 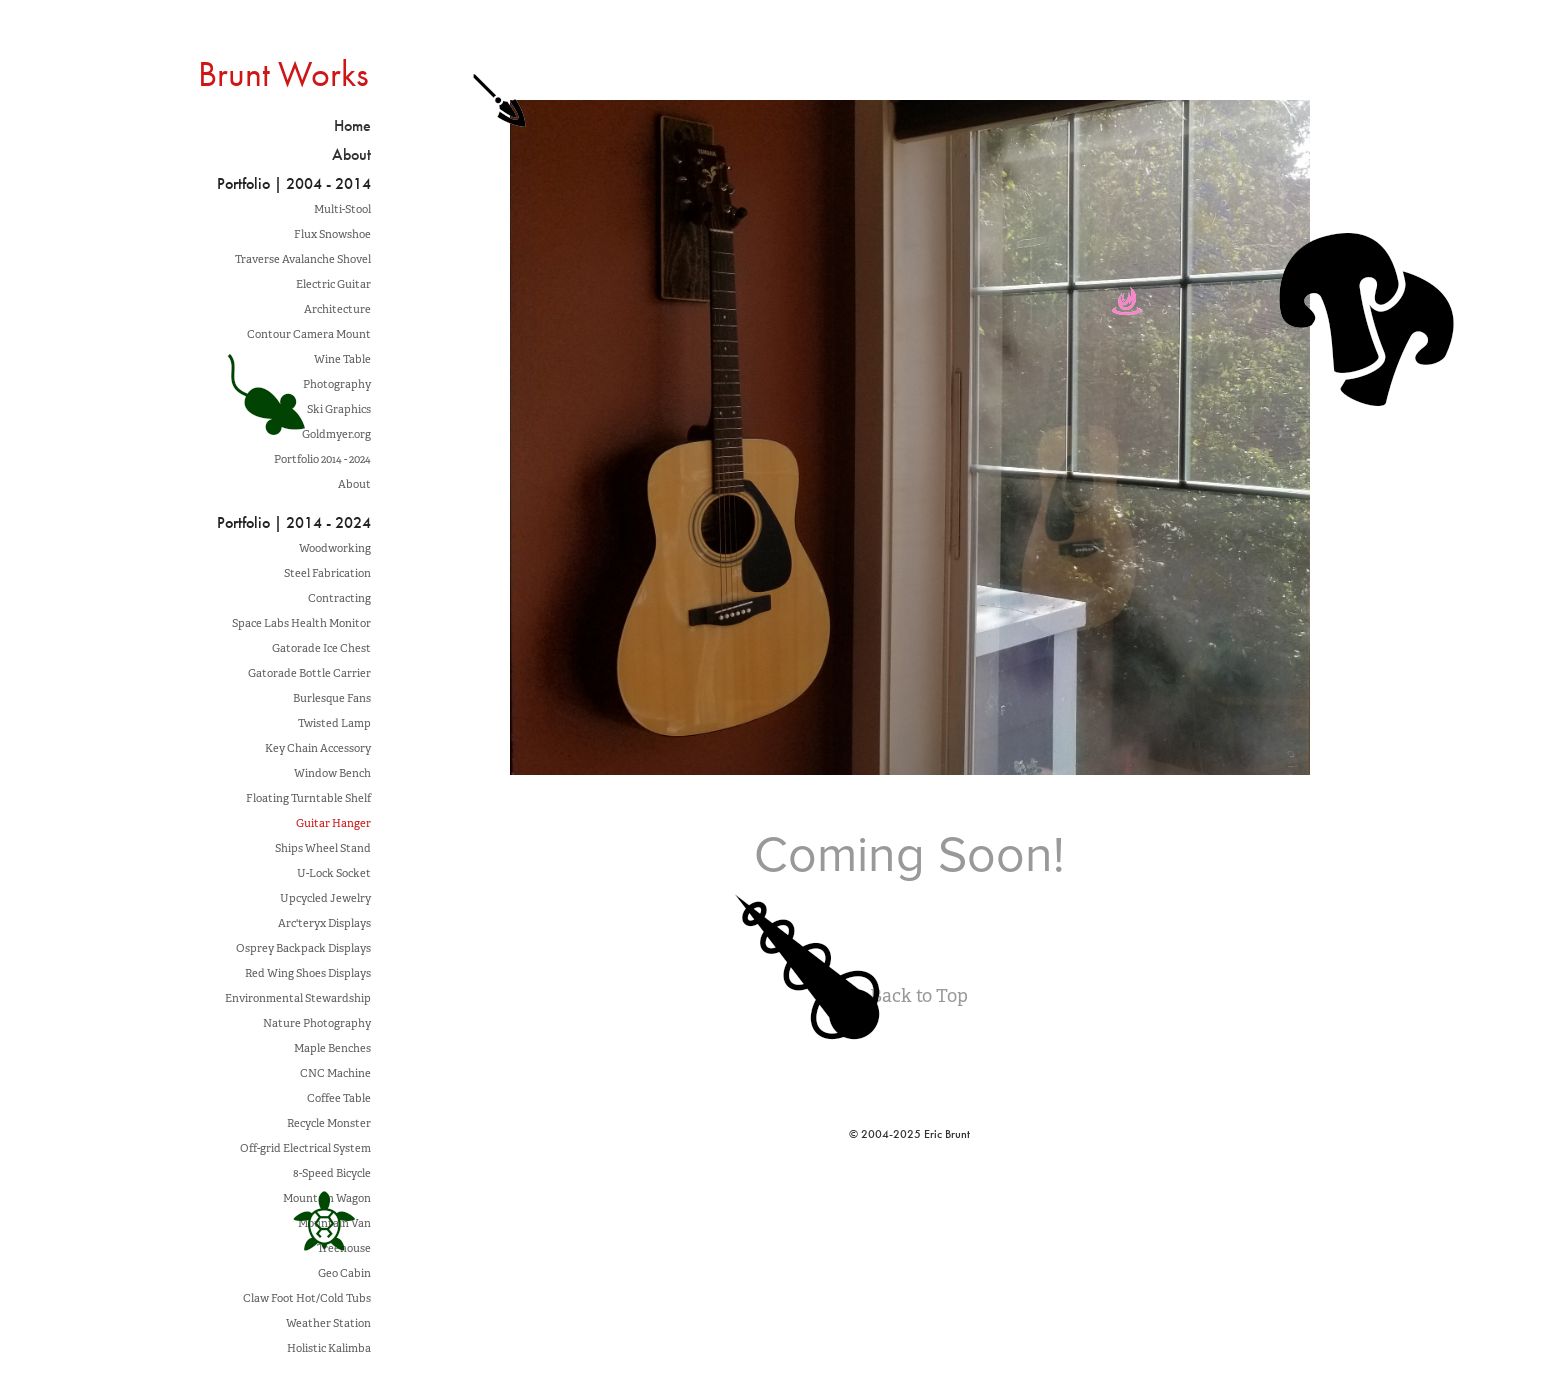 I want to click on select mushroom ingredient, so click(x=1366, y=319).